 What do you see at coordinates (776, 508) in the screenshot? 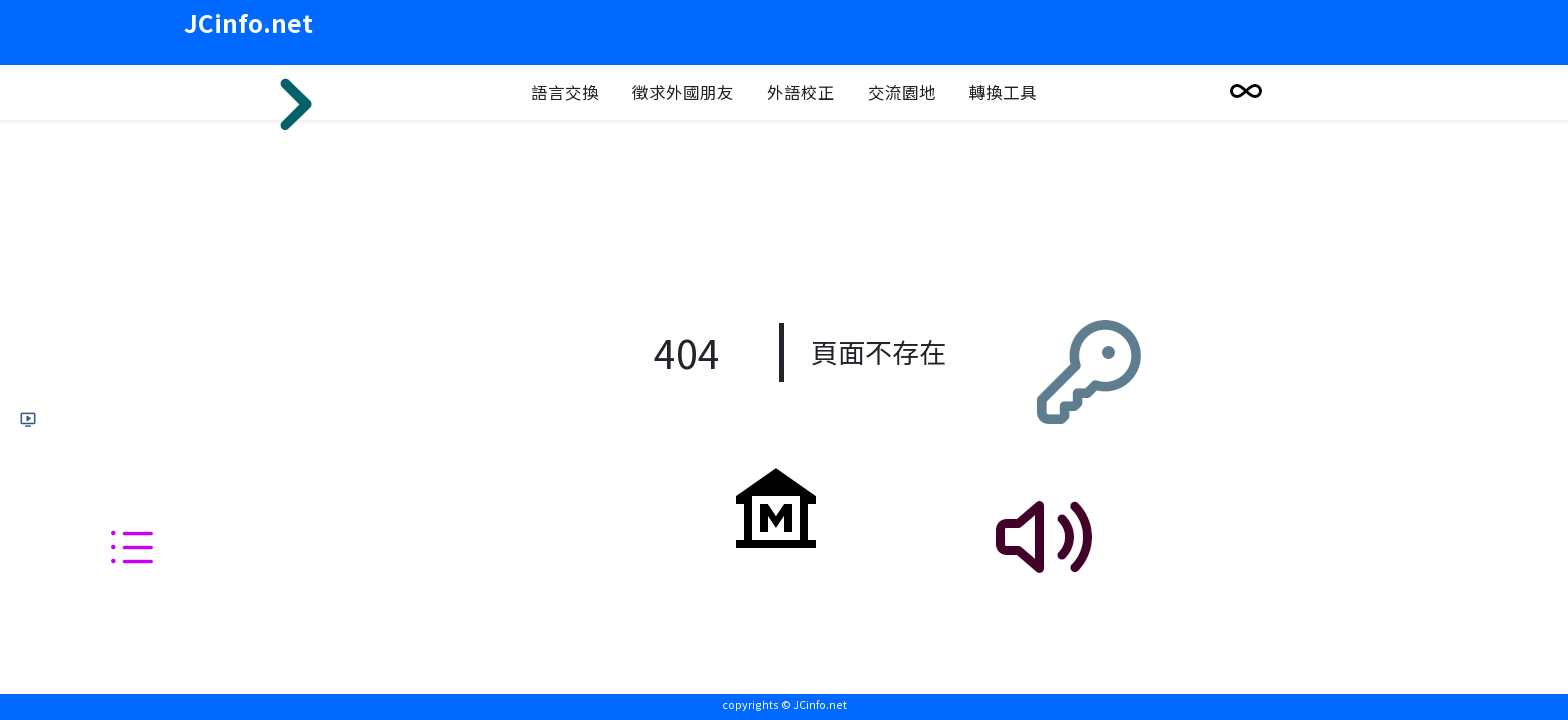
I see `view nearby museums` at bounding box center [776, 508].